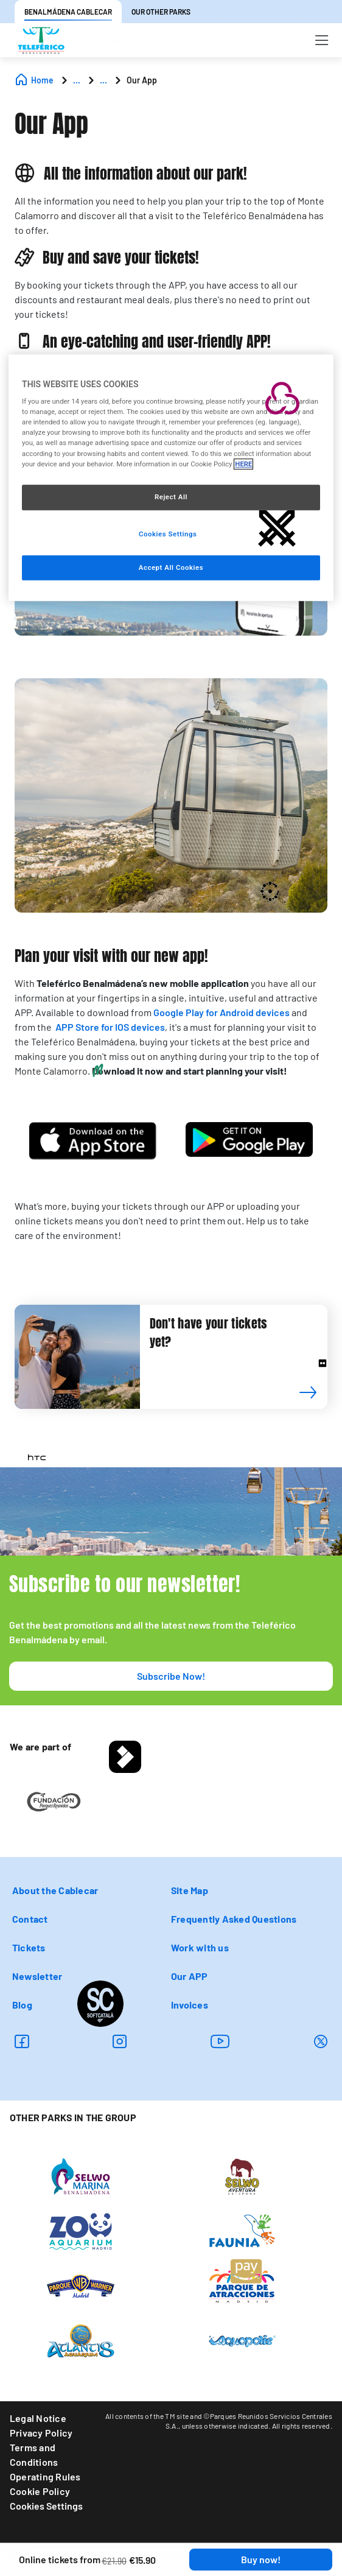 The width and height of the screenshot is (342, 2576). Describe the element at coordinates (277, 528) in the screenshot. I see `access combat or battle features` at that location.